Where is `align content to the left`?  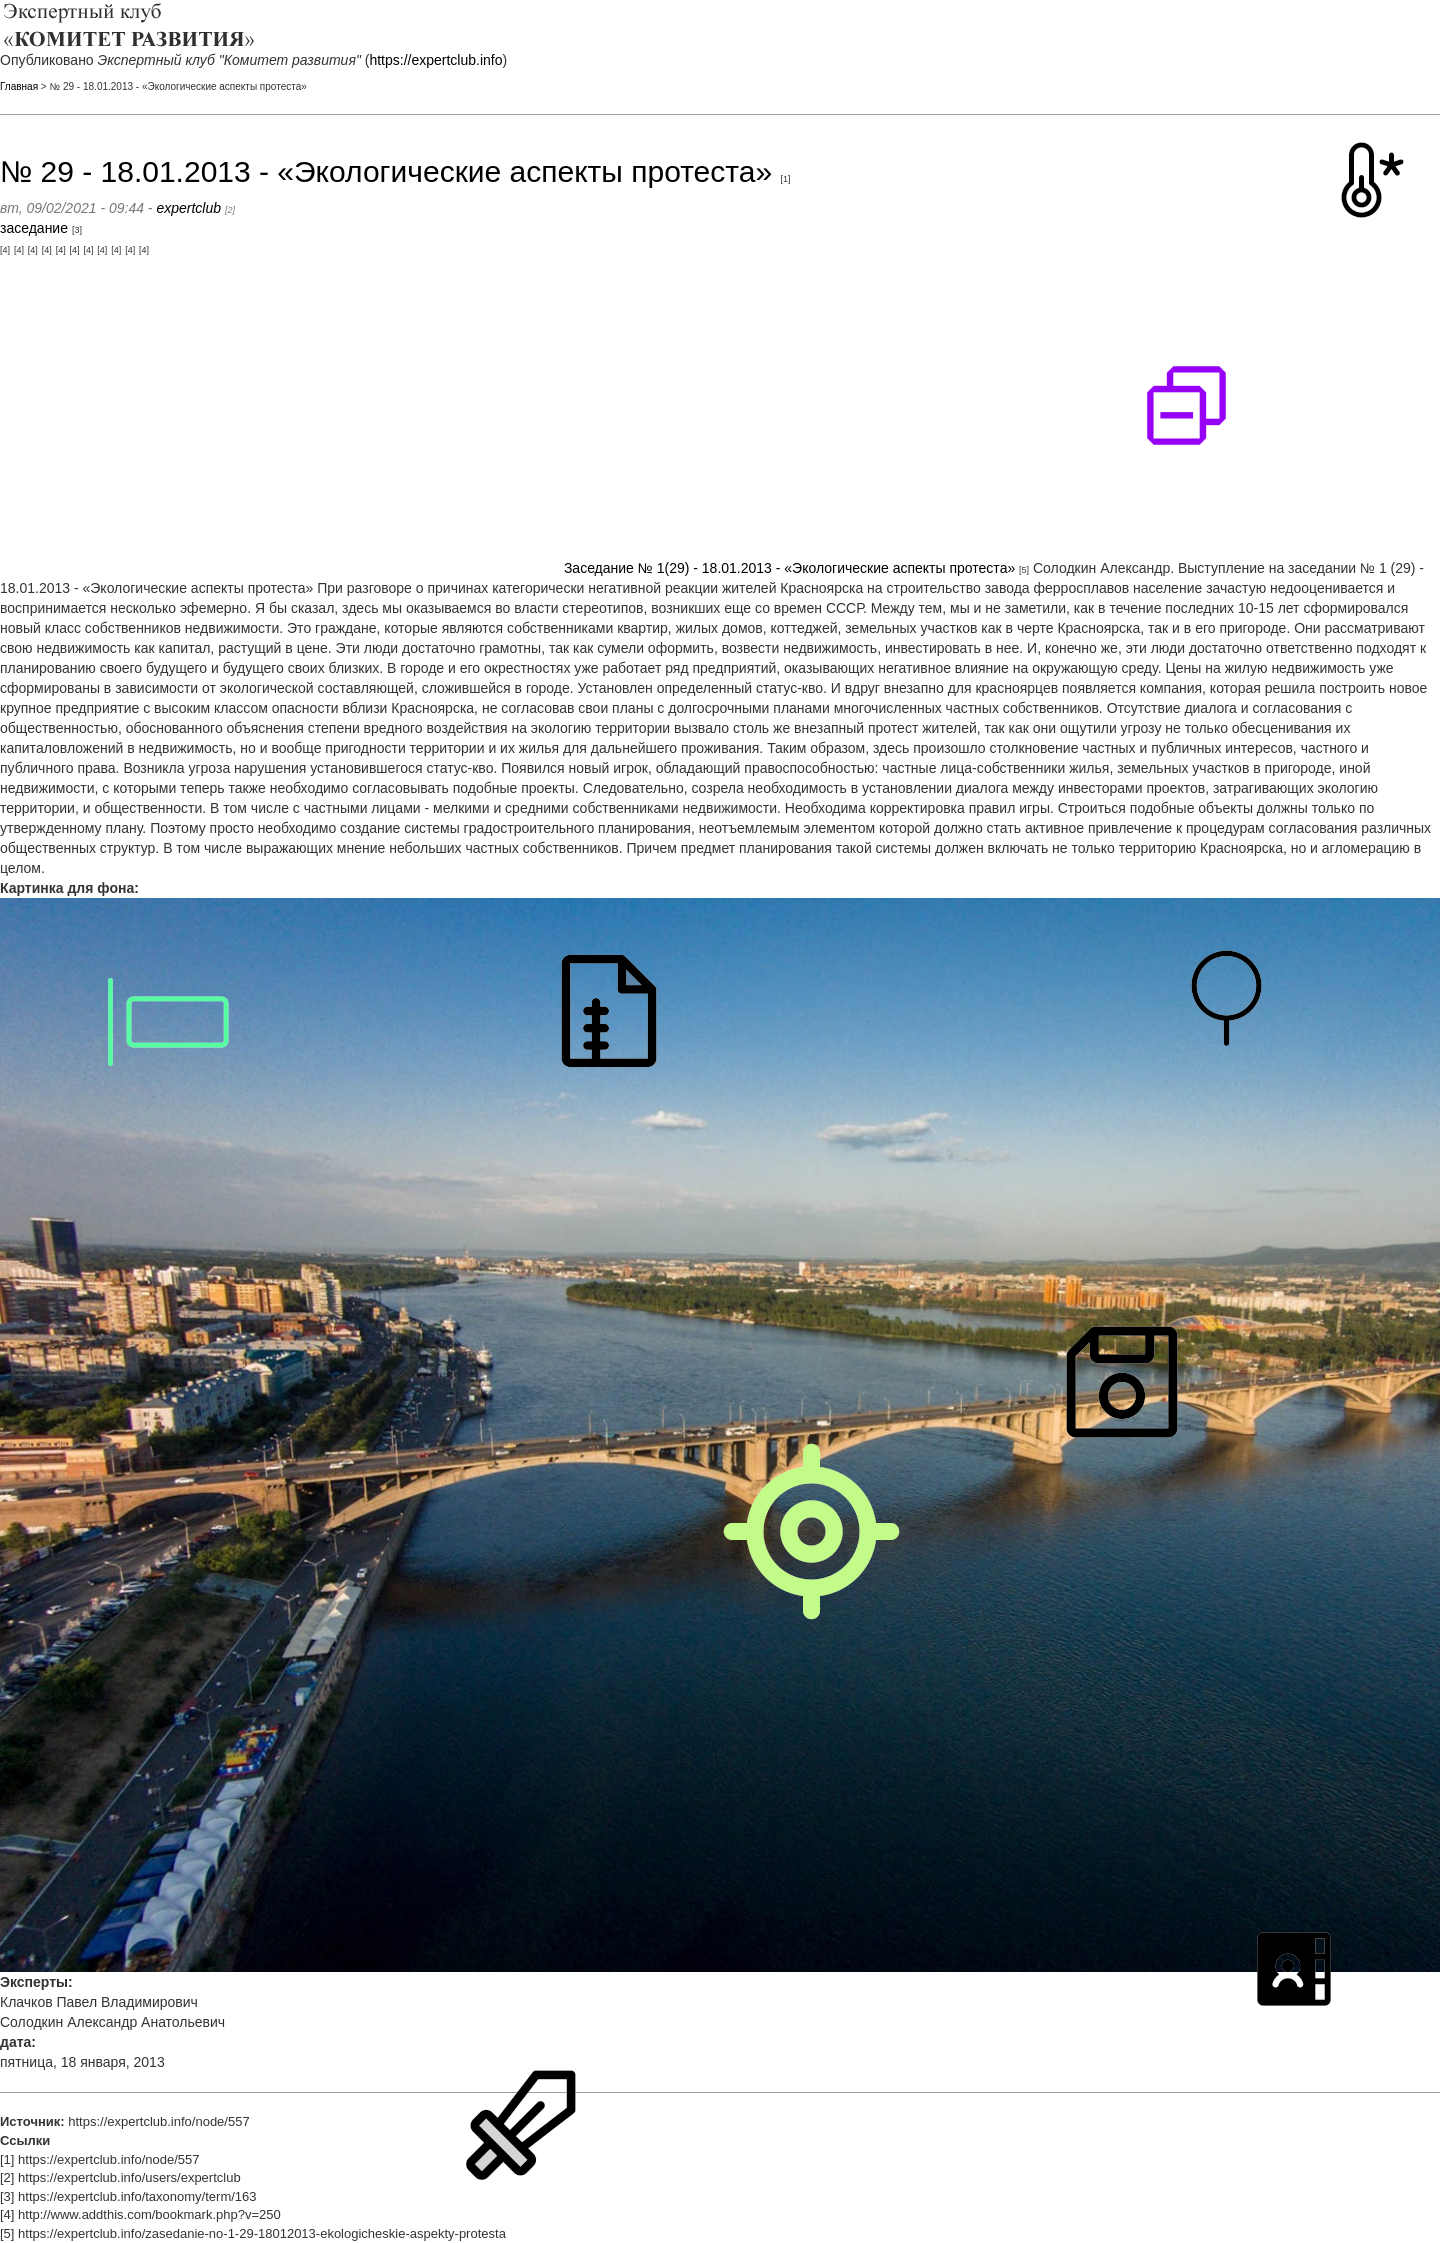
align content to the left is located at coordinates (166, 1022).